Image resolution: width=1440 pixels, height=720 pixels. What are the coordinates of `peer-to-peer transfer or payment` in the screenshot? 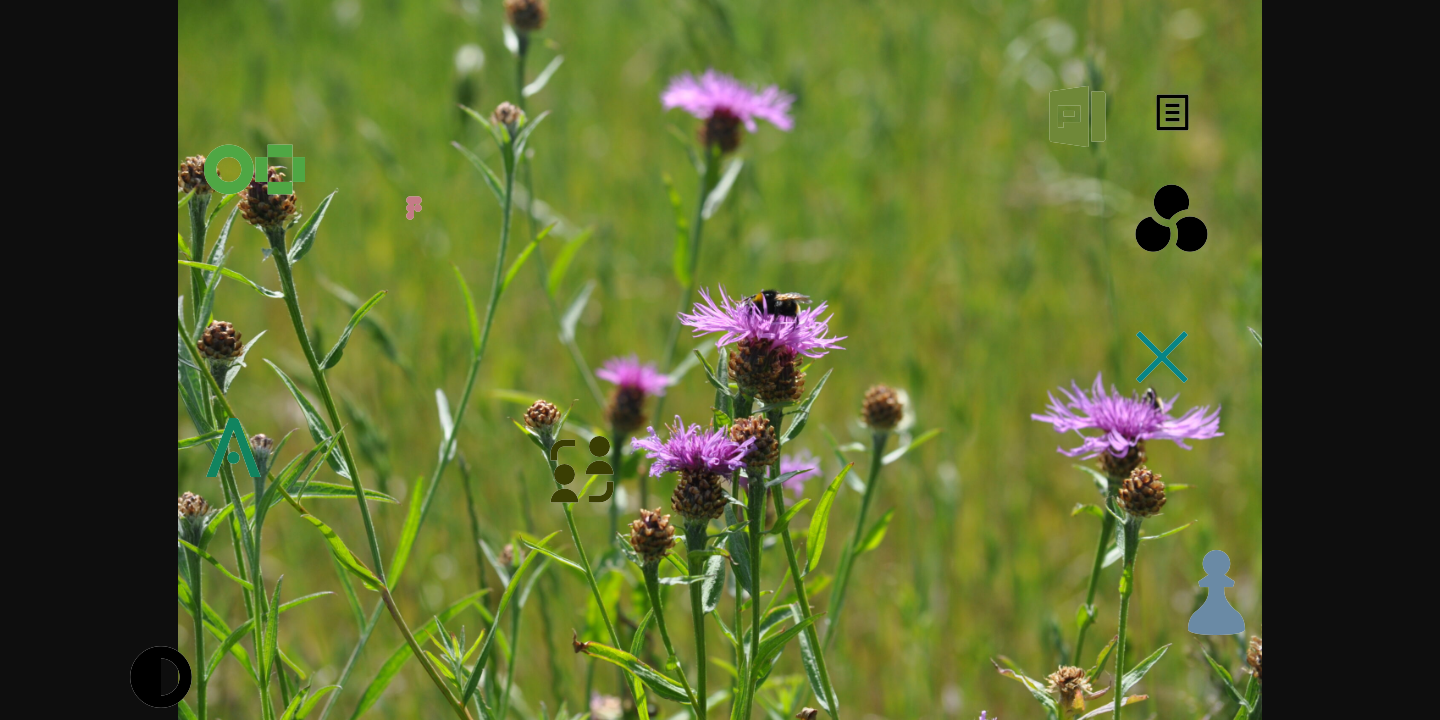 It's located at (582, 471).